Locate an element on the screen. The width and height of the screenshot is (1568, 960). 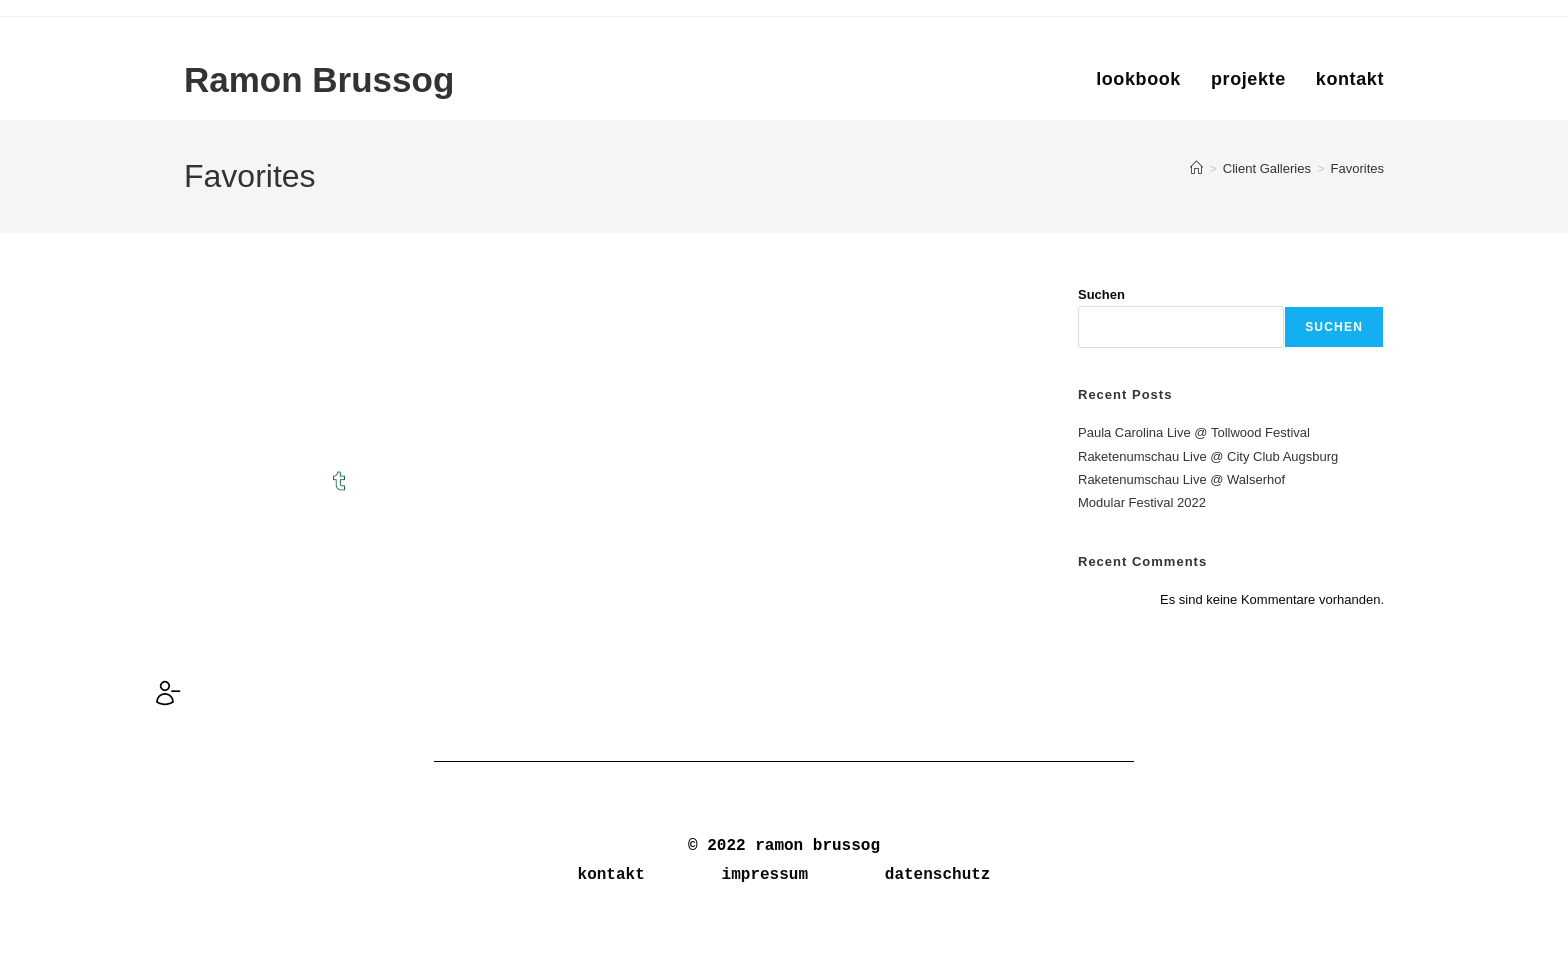
open Tumblr app is located at coordinates (339, 481).